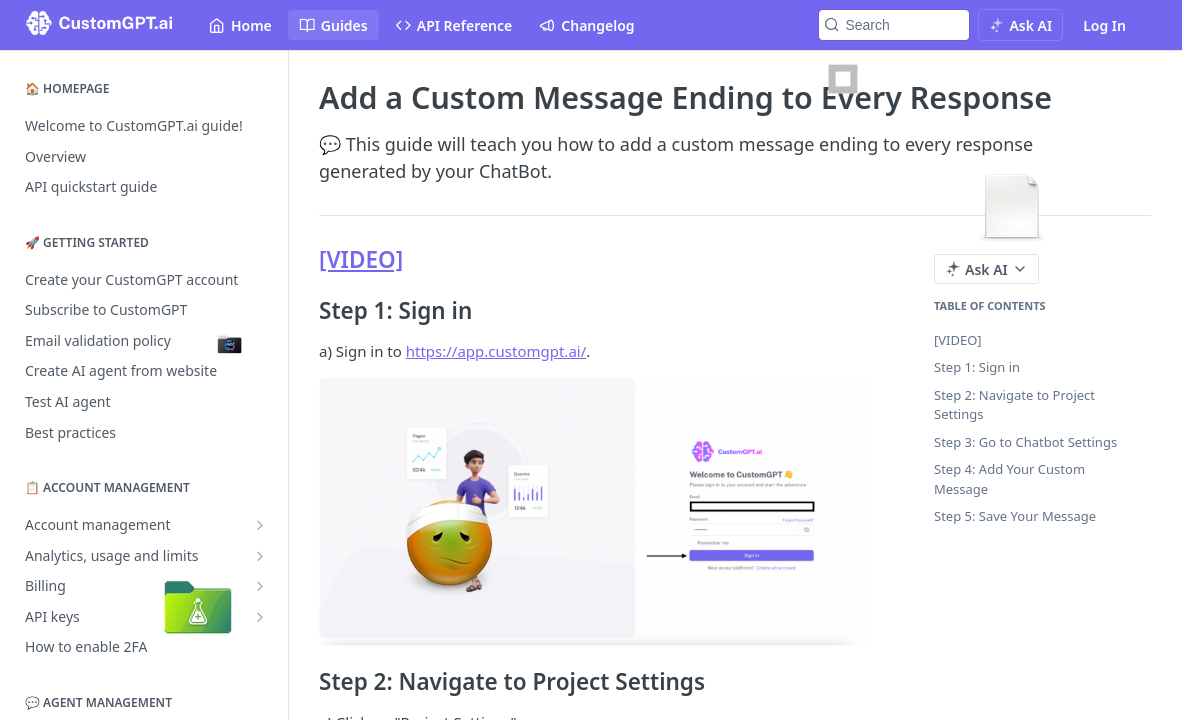 This screenshot has width=1182, height=720. I want to click on folder for science or chemistry-related files, so click(198, 609).